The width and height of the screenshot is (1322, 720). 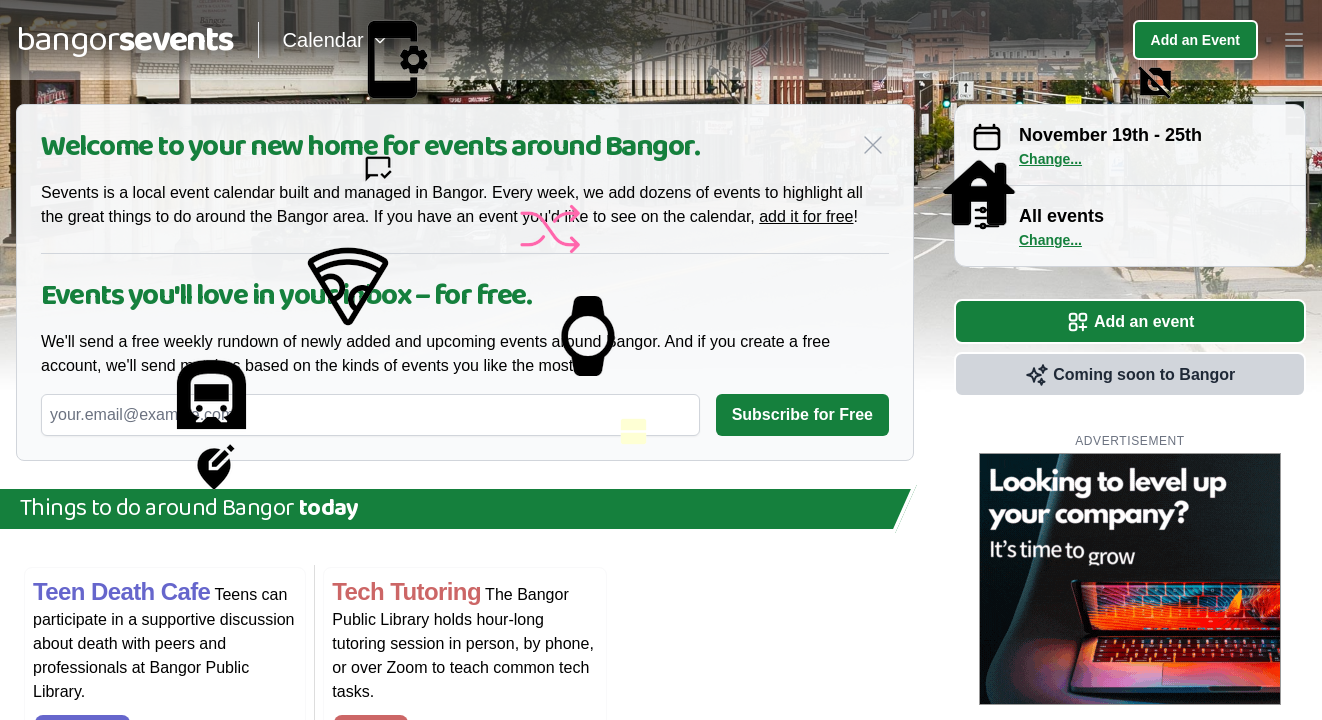 I want to click on mark a message as read, so click(x=378, y=169).